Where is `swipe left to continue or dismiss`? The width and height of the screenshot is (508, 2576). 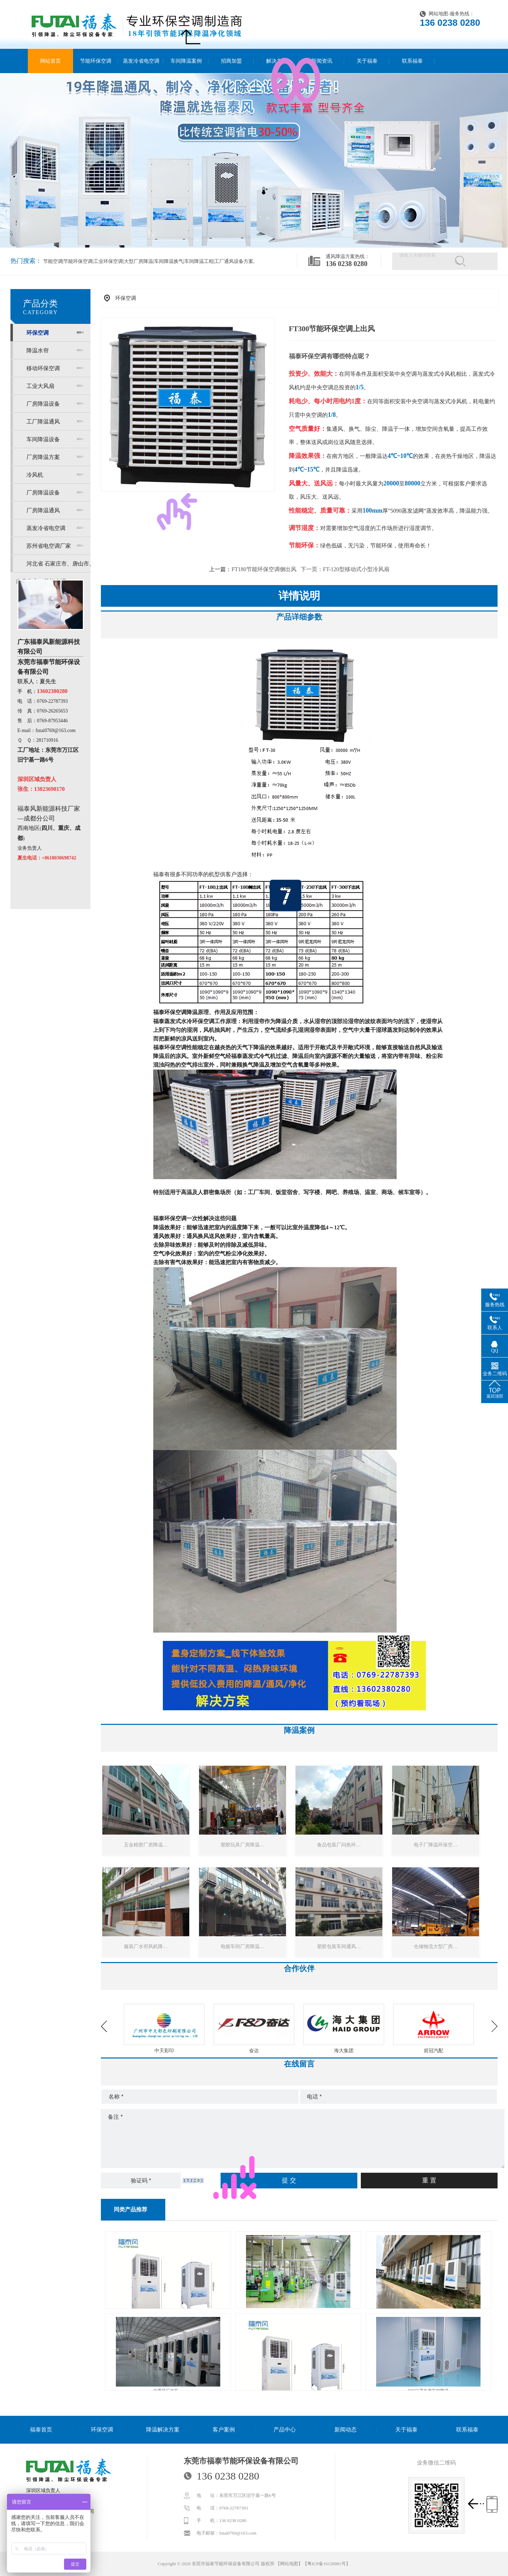 swipe left to continue or dismiss is located at coordinates (175, 513).